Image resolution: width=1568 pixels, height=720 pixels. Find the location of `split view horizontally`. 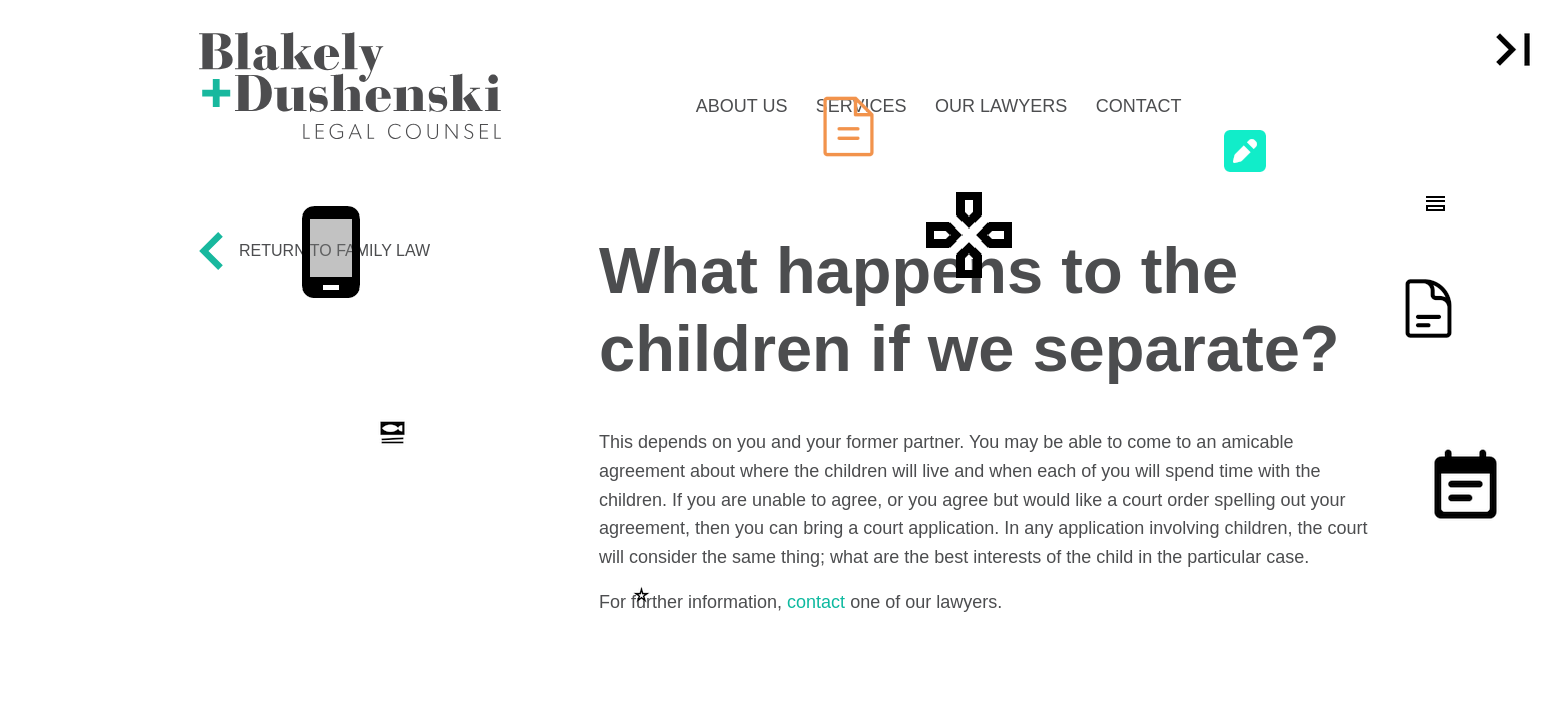

split view horizontally is located at coordinates (1435, 203).